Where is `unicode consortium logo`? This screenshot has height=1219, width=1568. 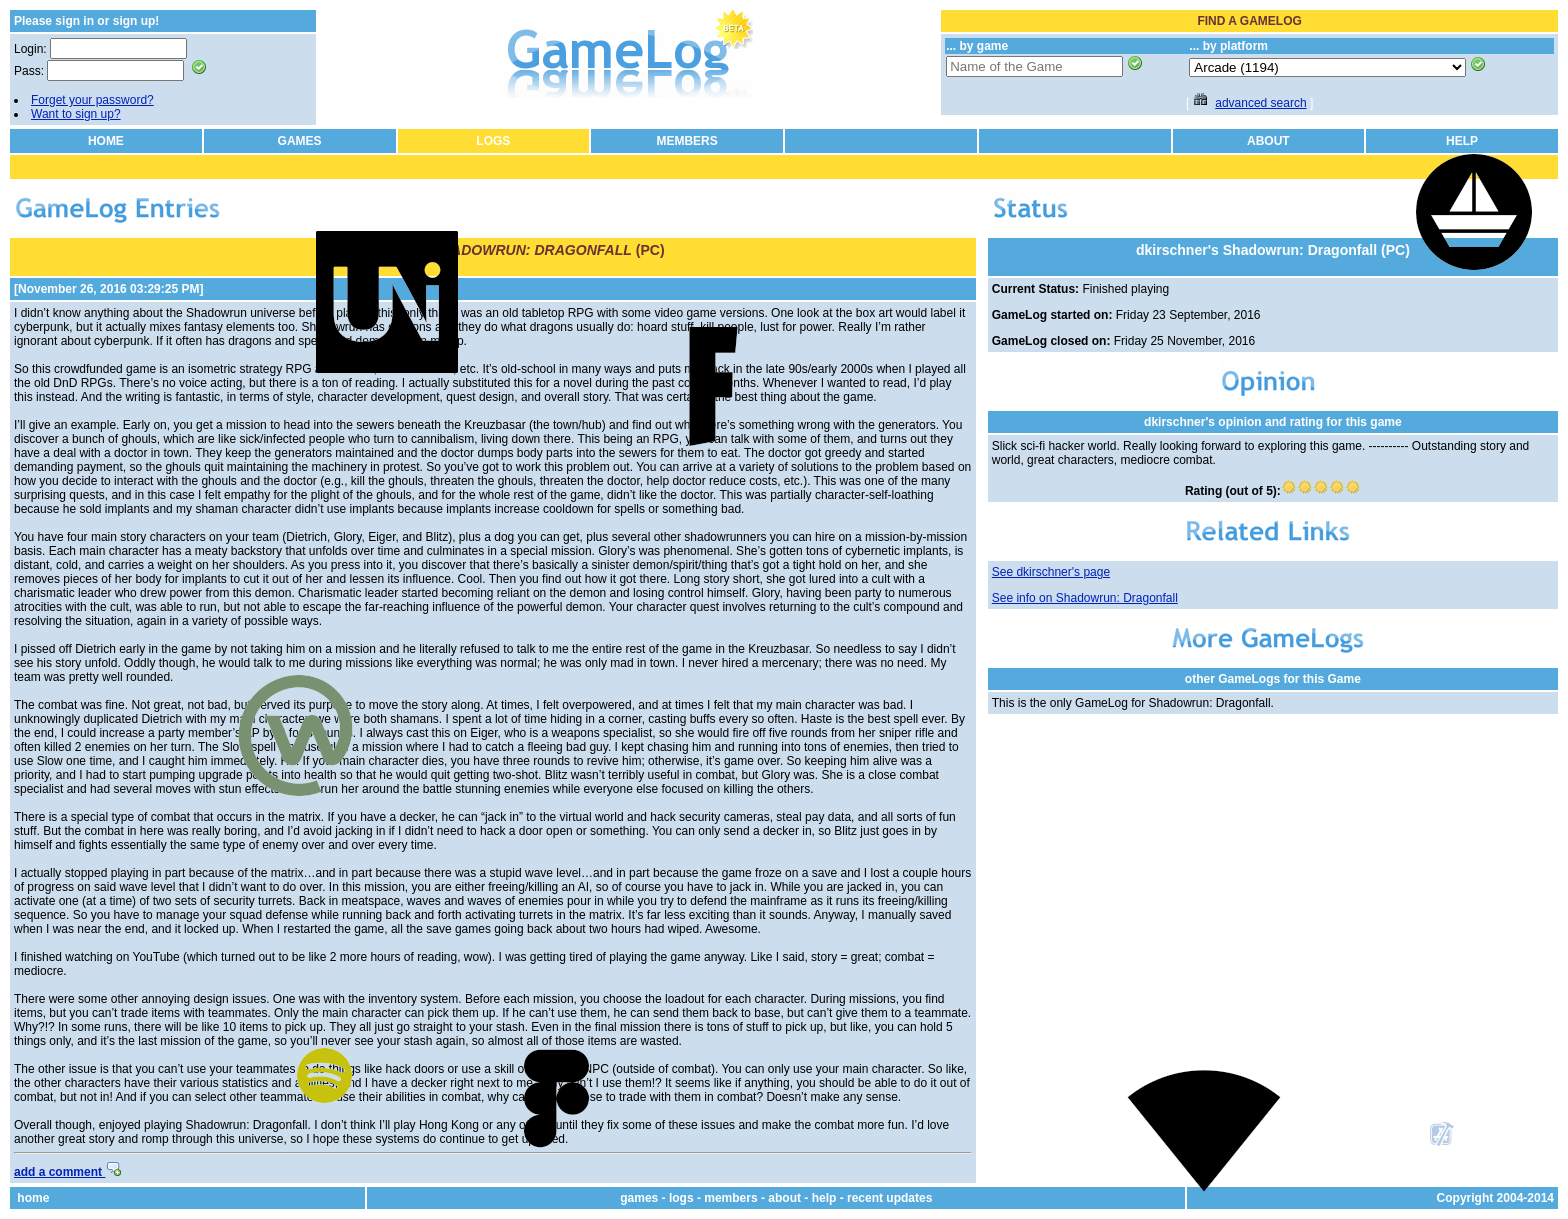 unicode consortium logo is located at coordinates (387, 302).